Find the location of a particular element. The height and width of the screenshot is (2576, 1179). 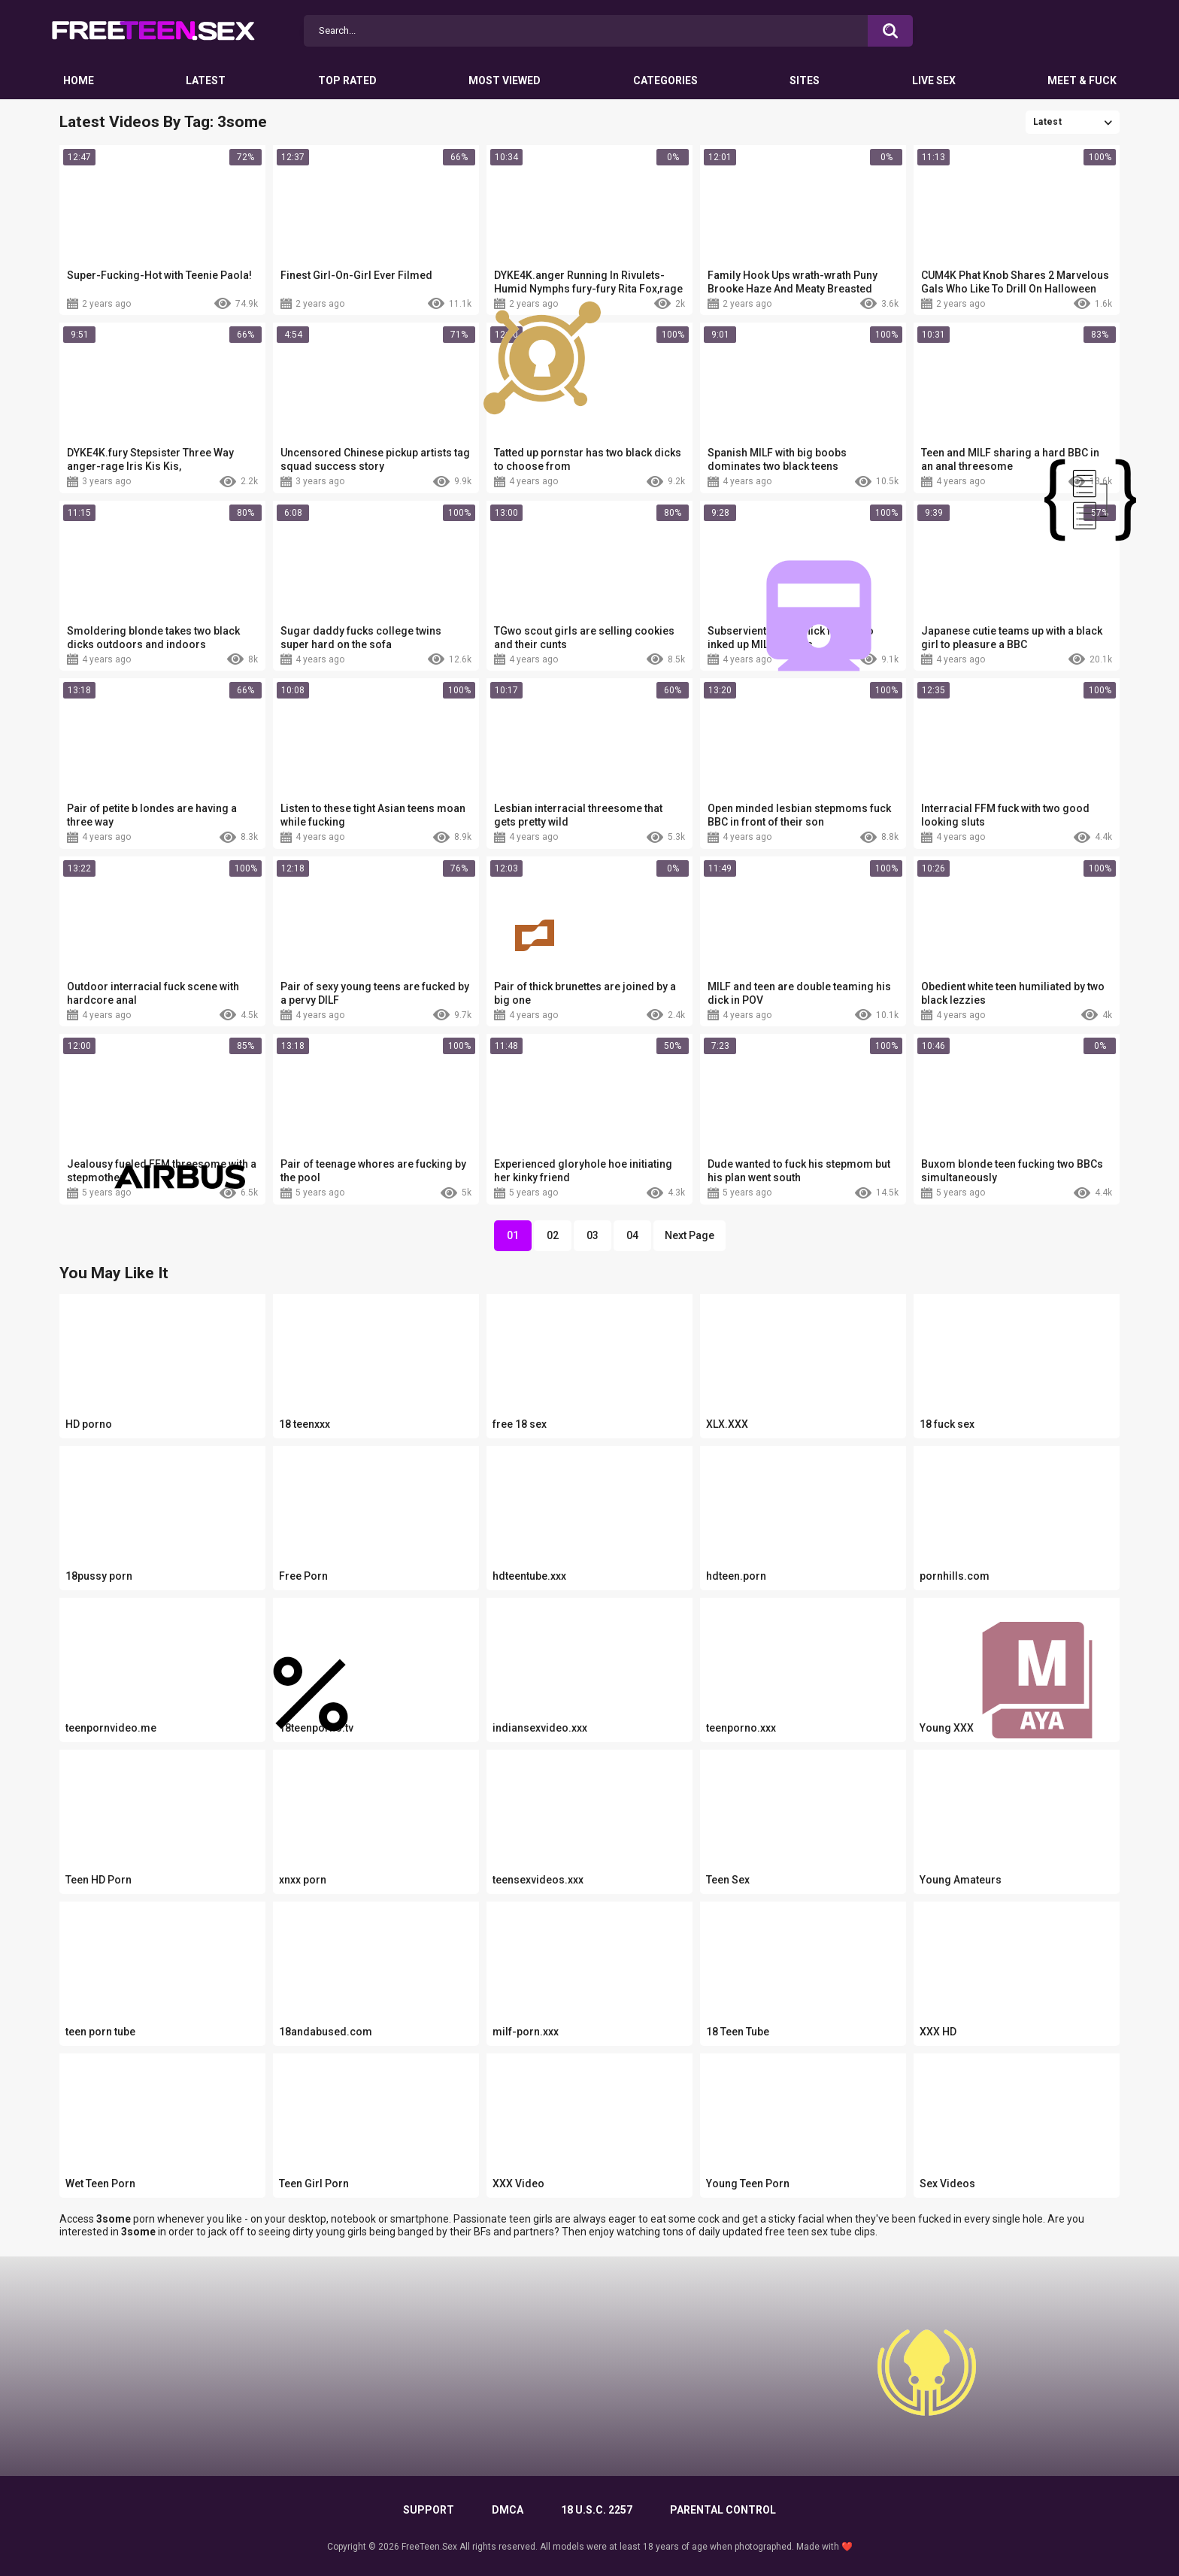

airbus company logo is located at coordinates (180, 1177).